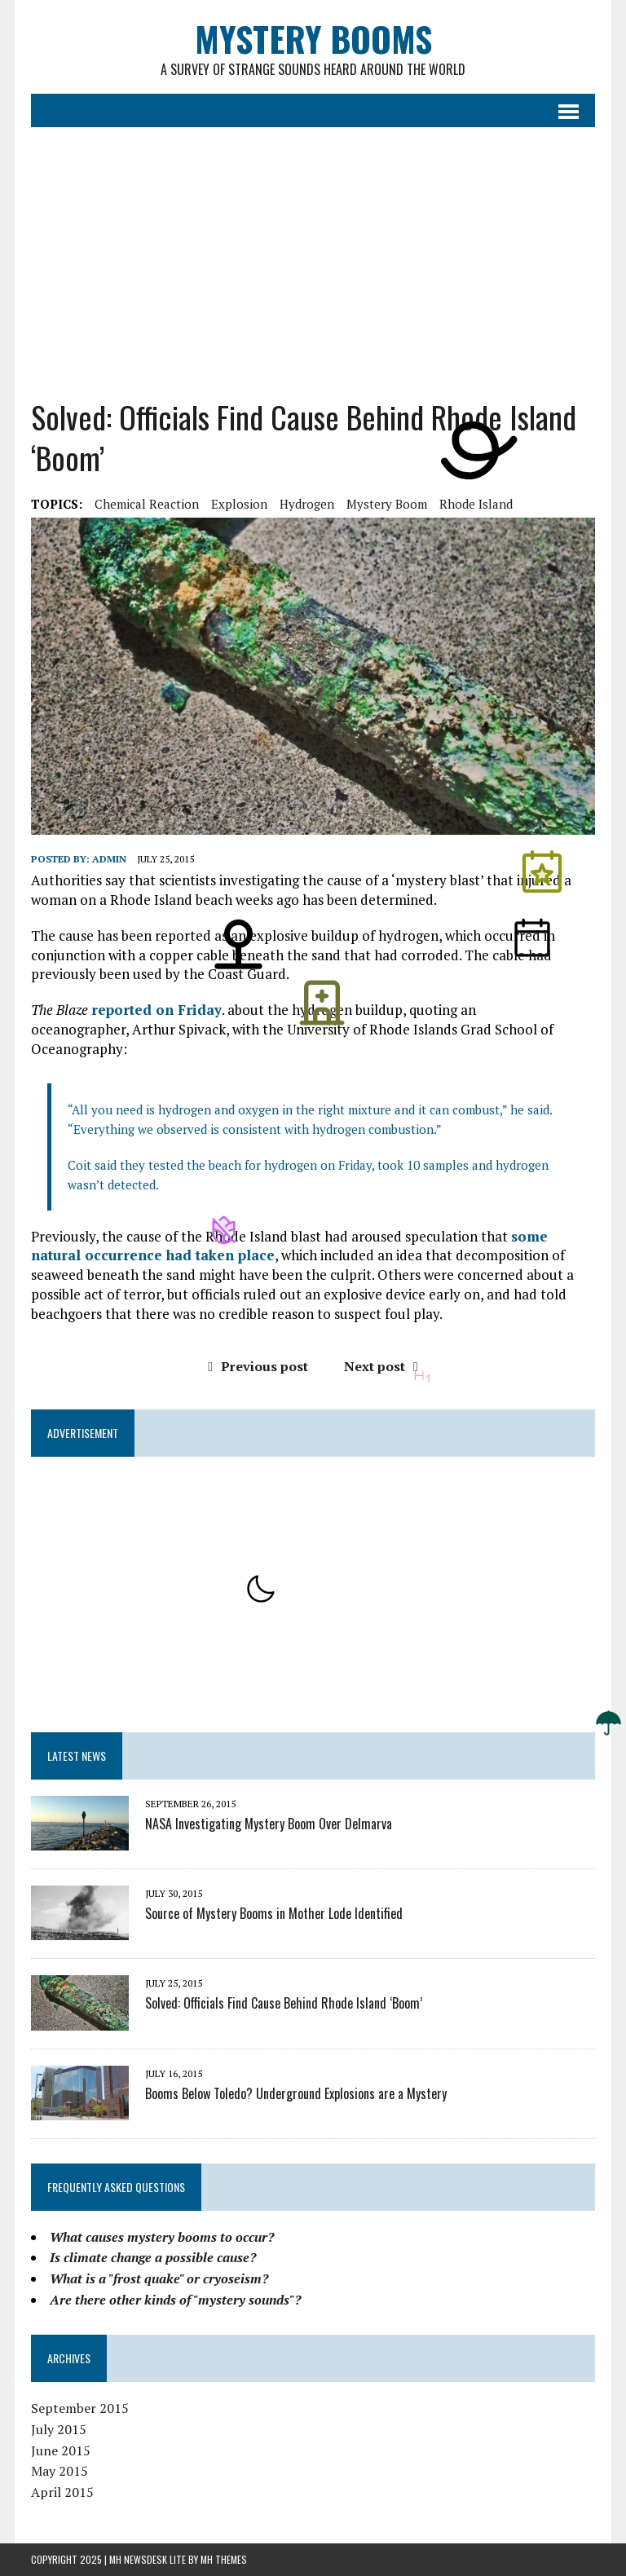 Image resolution: width=626 pixels, height=2576 pixels. Describe the element at coordinates (542, 873) in the screenshot. I see `view favorite or starred events` at that location.